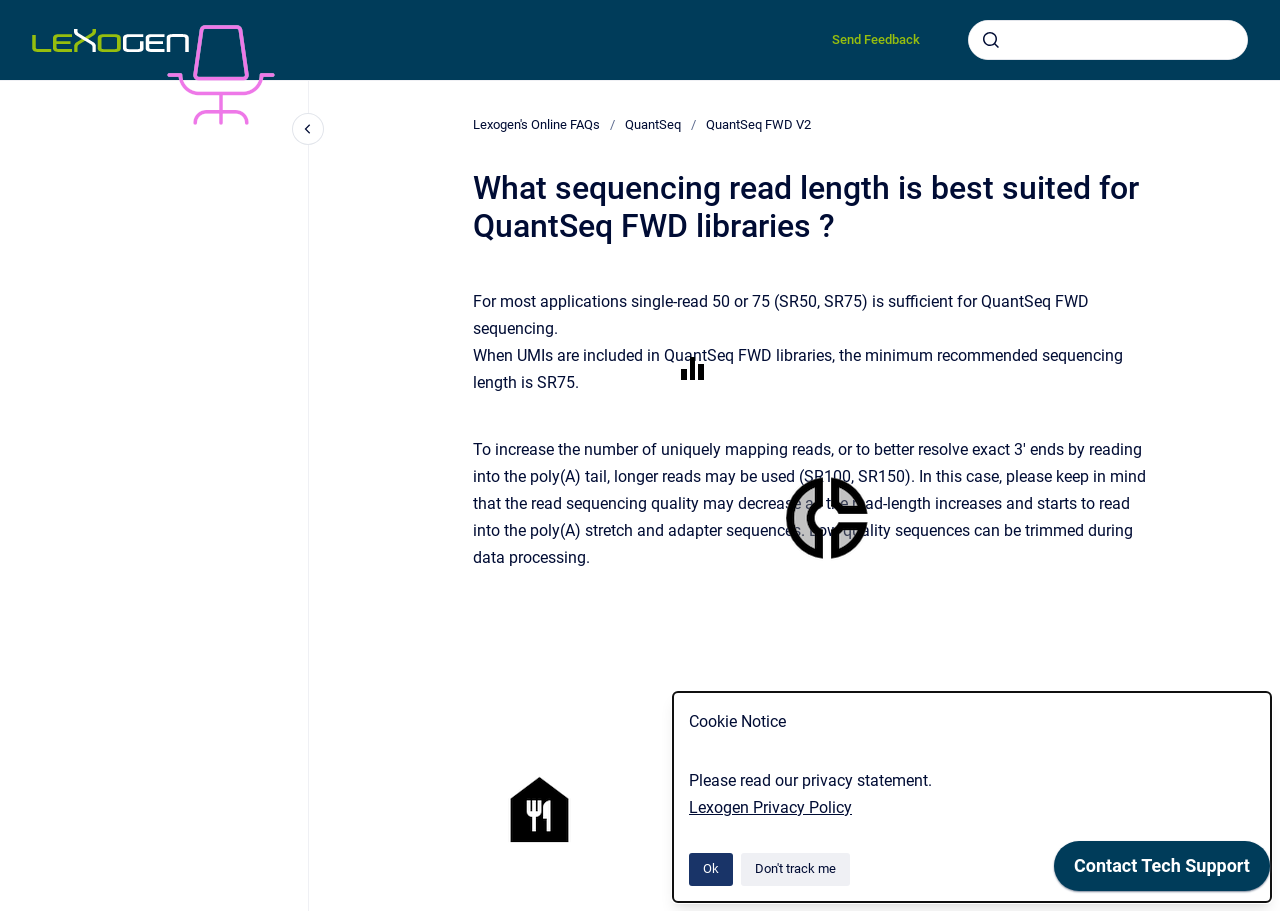 The image size is (1280, 911). What do you see at coordinates (221, 75) in the screenshot?
I see `access workspace or office settings` at bounding box center [221, 75].